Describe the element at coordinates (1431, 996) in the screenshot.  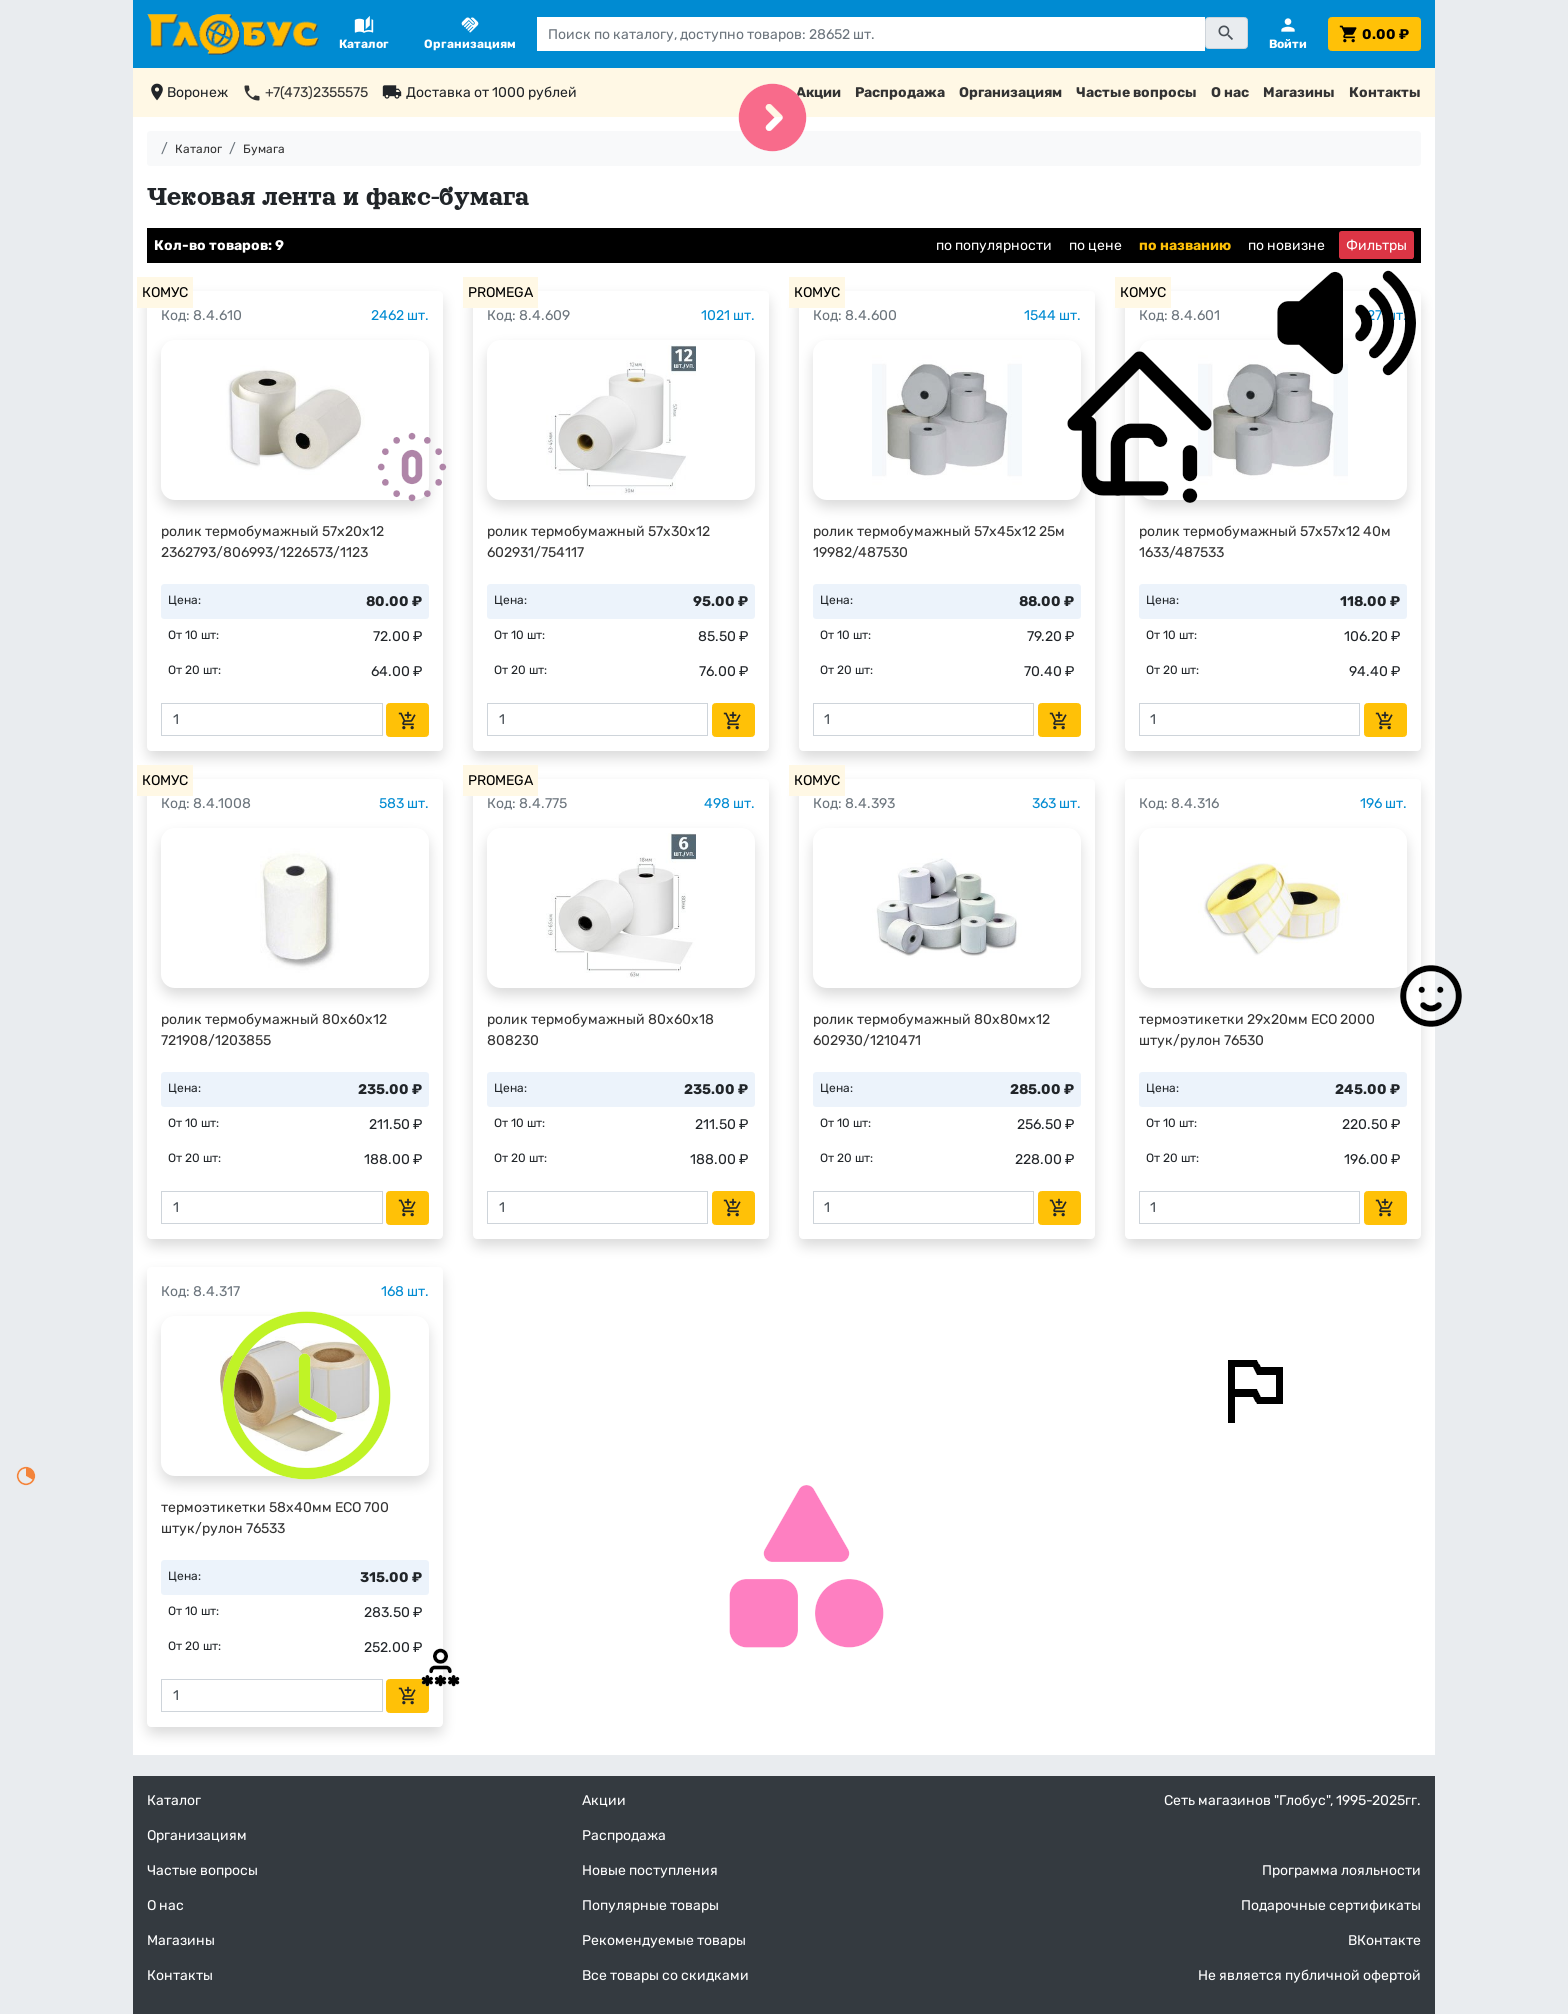
I see `add a reaction or emoji` at that location.